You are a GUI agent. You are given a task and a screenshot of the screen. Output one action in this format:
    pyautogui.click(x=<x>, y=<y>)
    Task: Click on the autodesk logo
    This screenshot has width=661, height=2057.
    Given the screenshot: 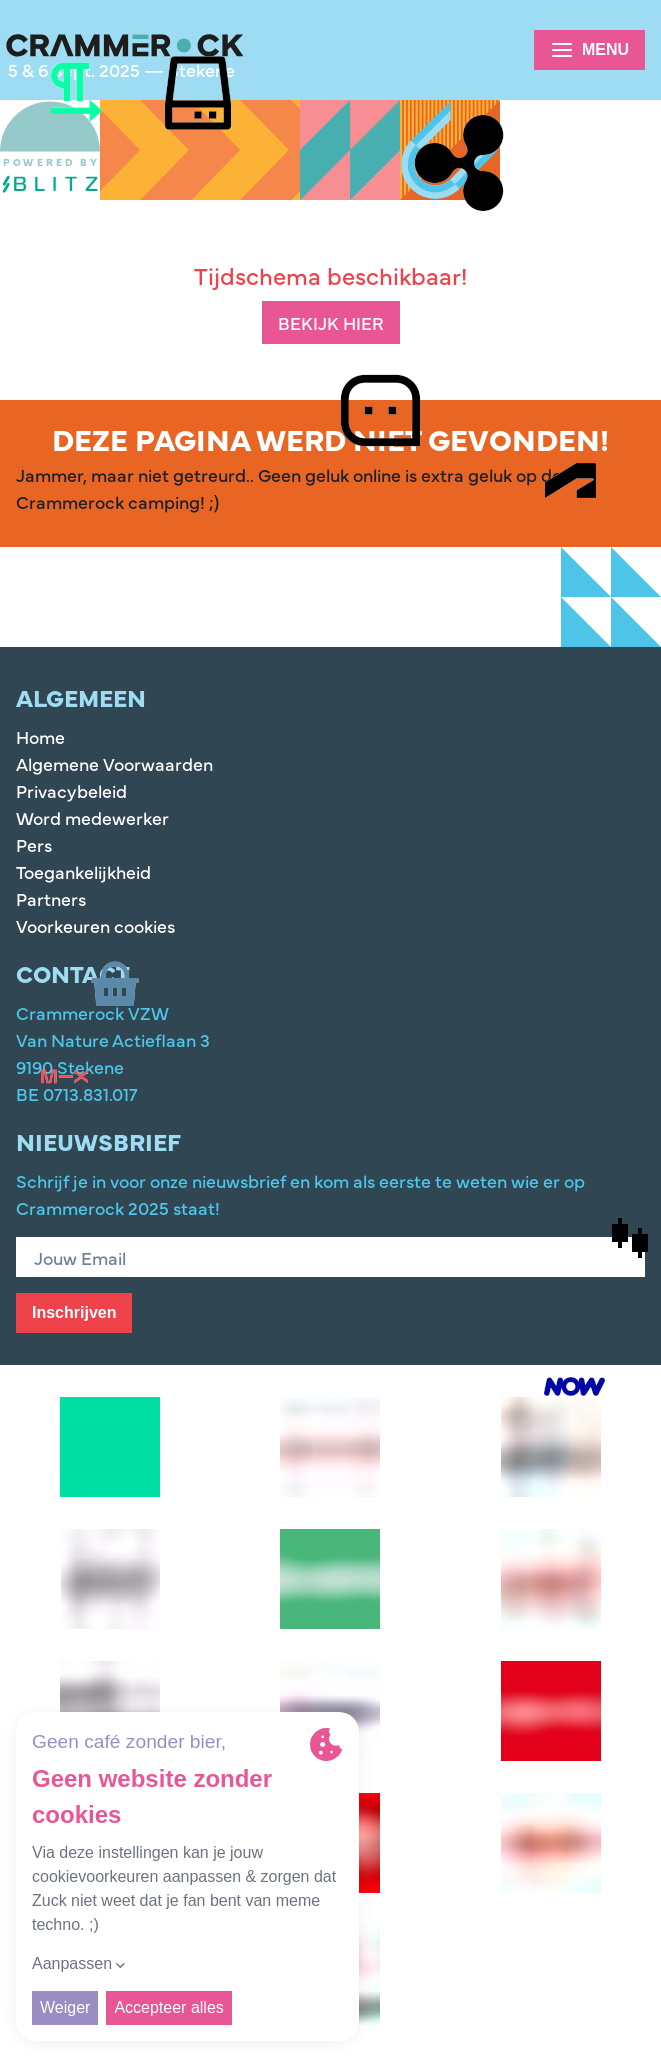 What is the action you would take?
    pyautogui.click(x=570, y=480)
    